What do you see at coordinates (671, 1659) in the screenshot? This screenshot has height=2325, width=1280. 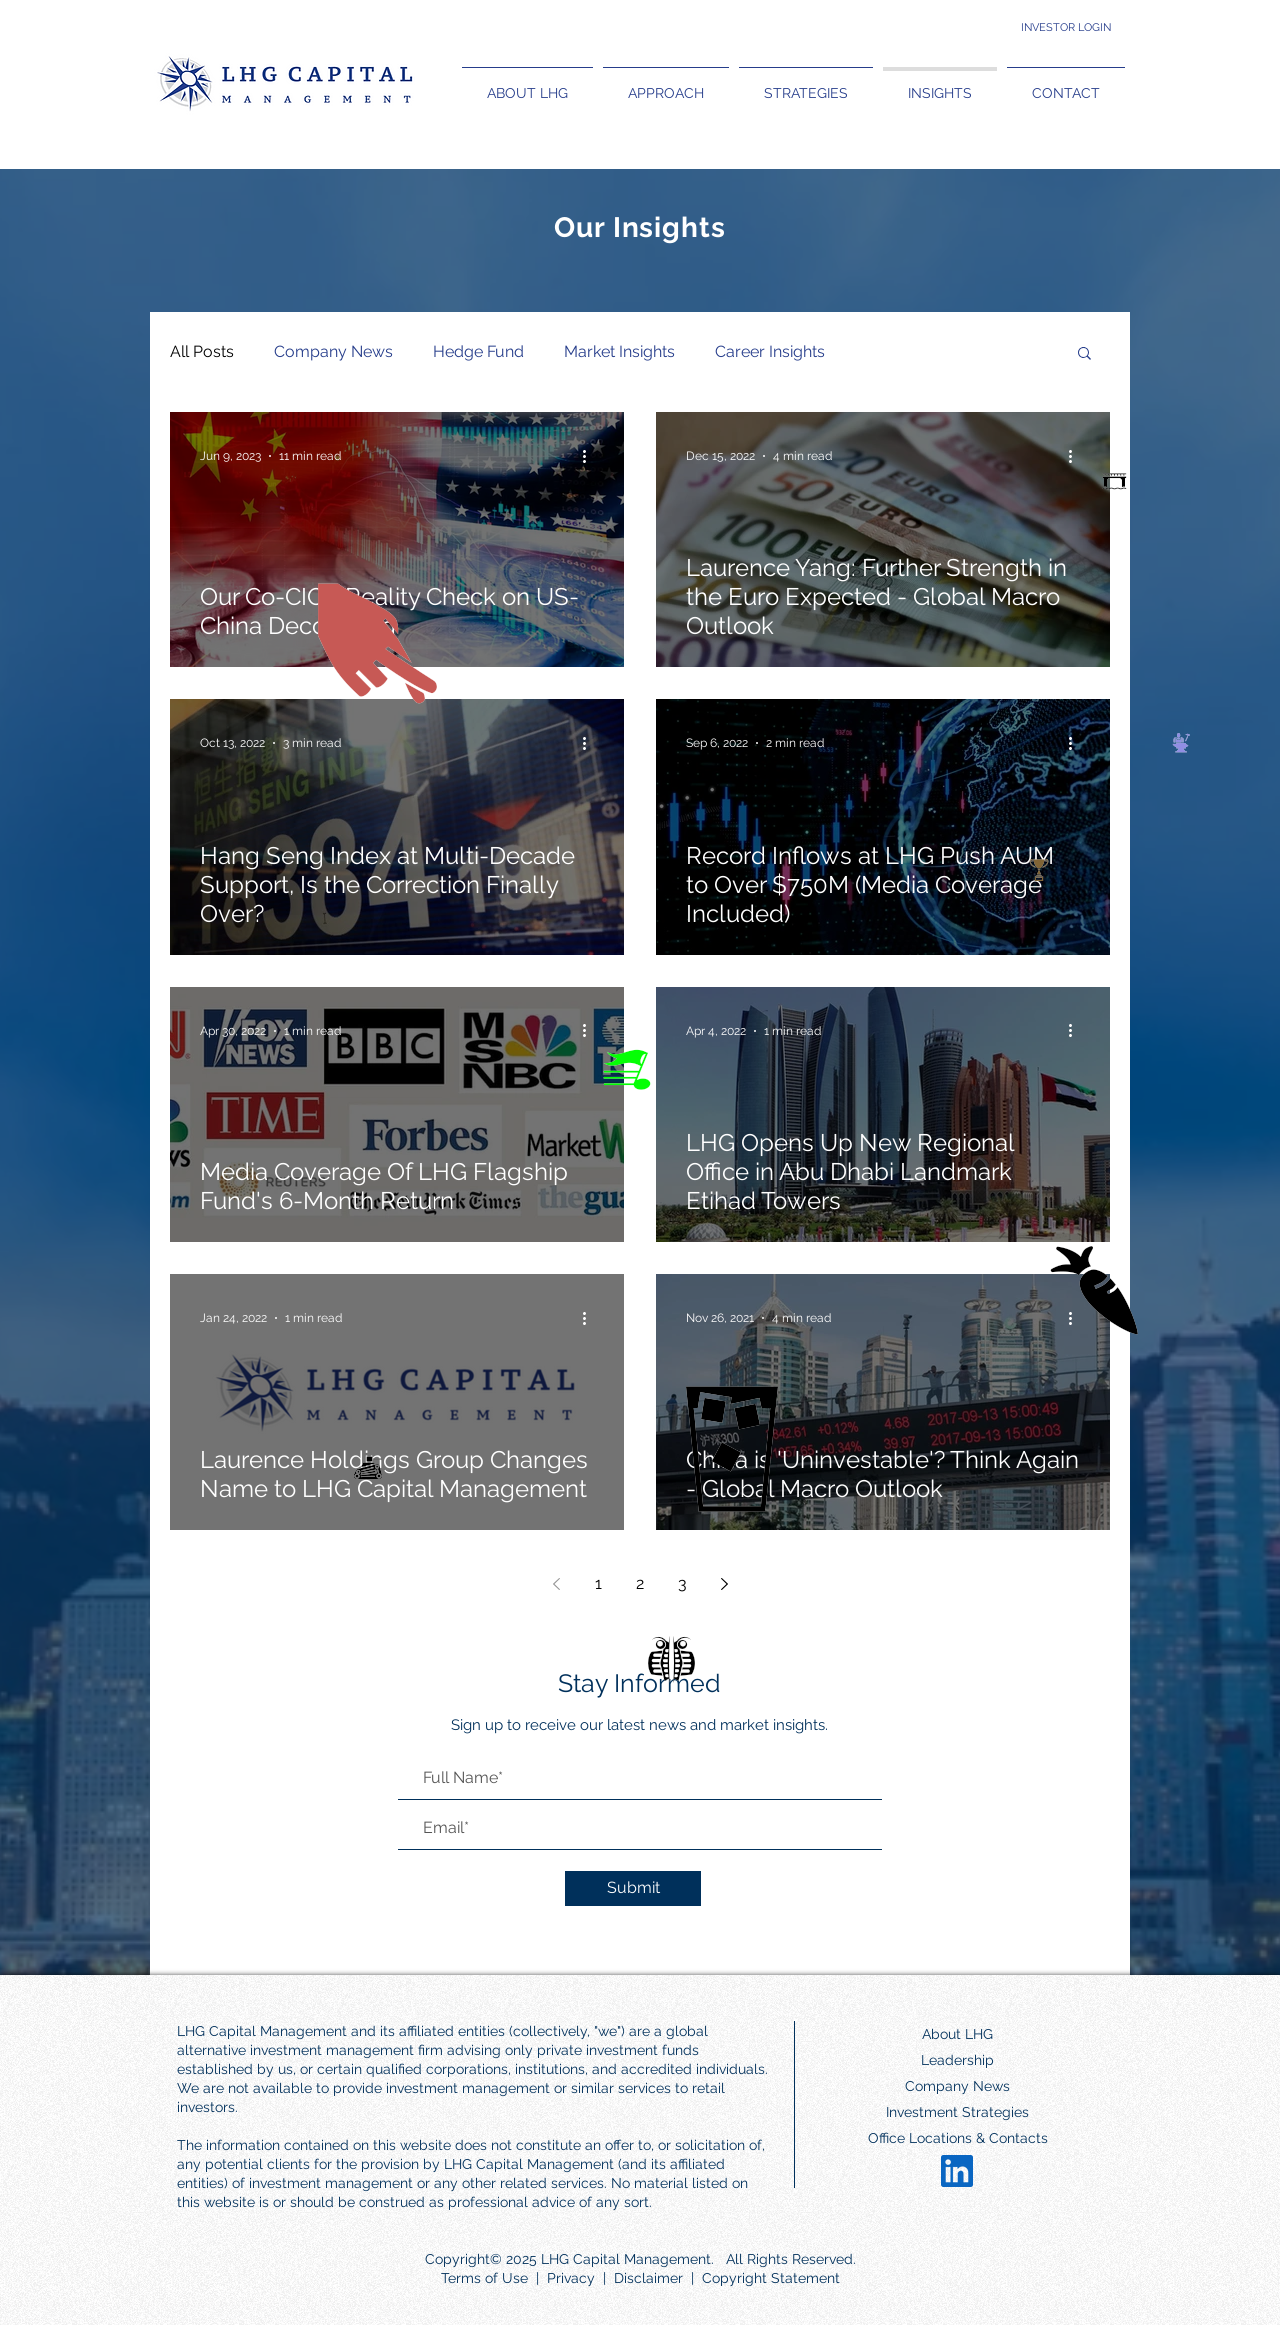 I see `decorative tribal or ethnic design element` at bounding box center [671, 1659].